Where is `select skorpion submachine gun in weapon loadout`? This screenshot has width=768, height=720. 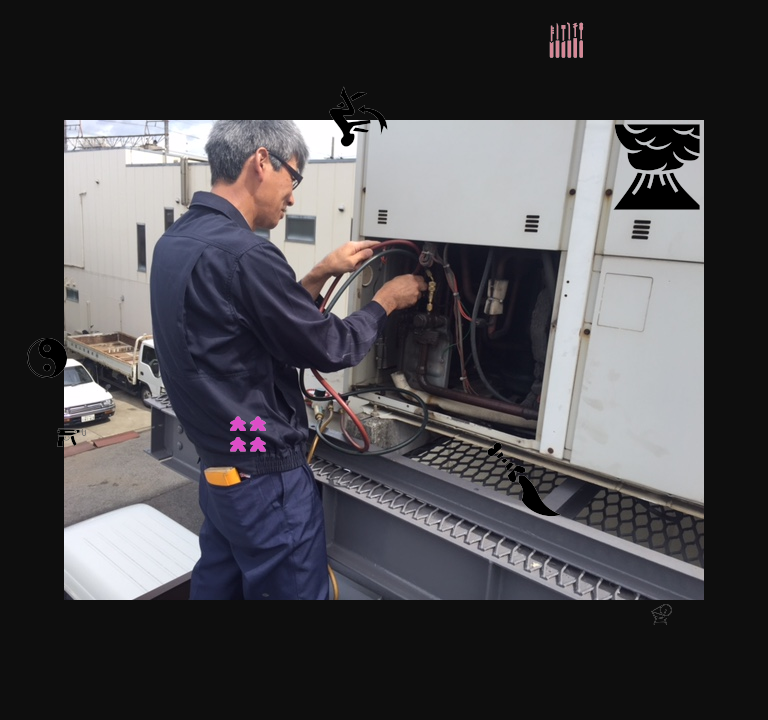 select skorpion submachine gun in weapon loadout is located at coordinates (71, 437).